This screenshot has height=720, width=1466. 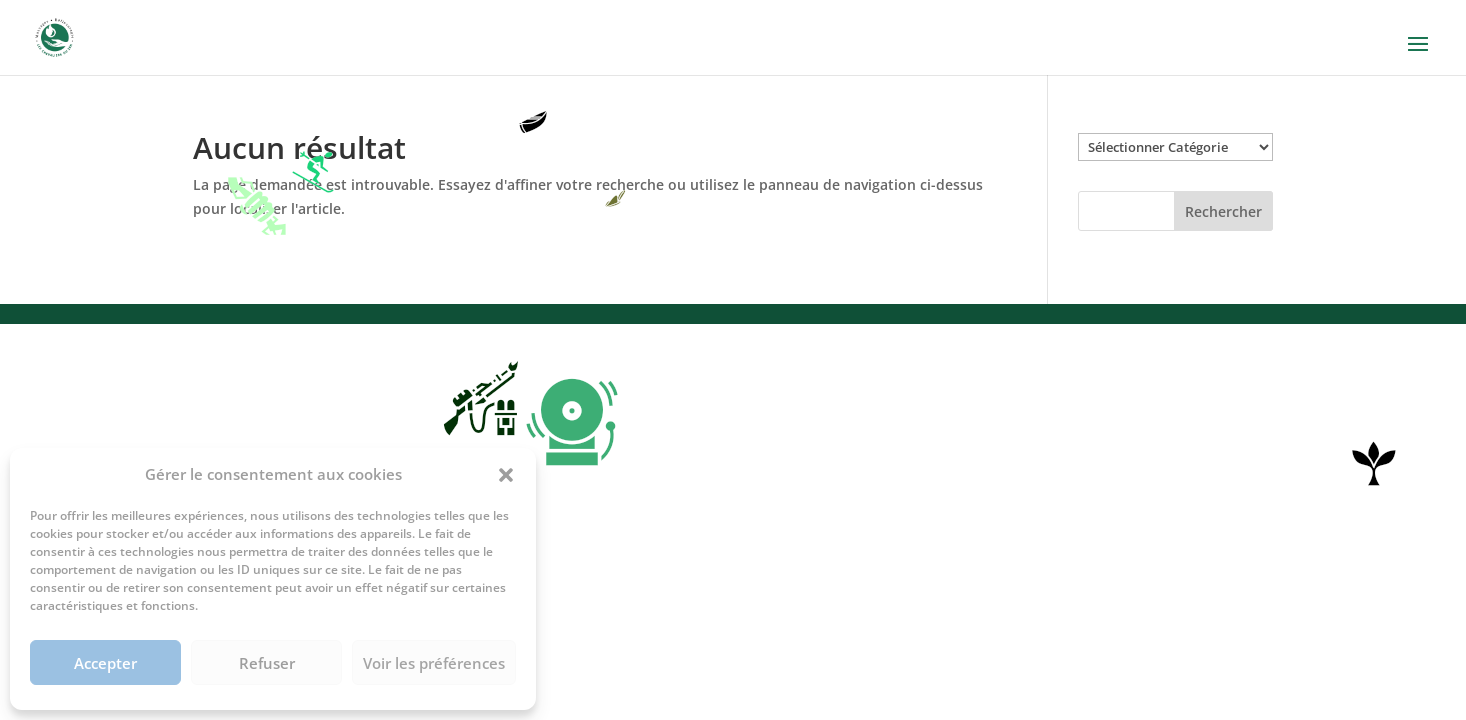 I want to click on access skiing or winter sports activities, so click(x=313, y=172).